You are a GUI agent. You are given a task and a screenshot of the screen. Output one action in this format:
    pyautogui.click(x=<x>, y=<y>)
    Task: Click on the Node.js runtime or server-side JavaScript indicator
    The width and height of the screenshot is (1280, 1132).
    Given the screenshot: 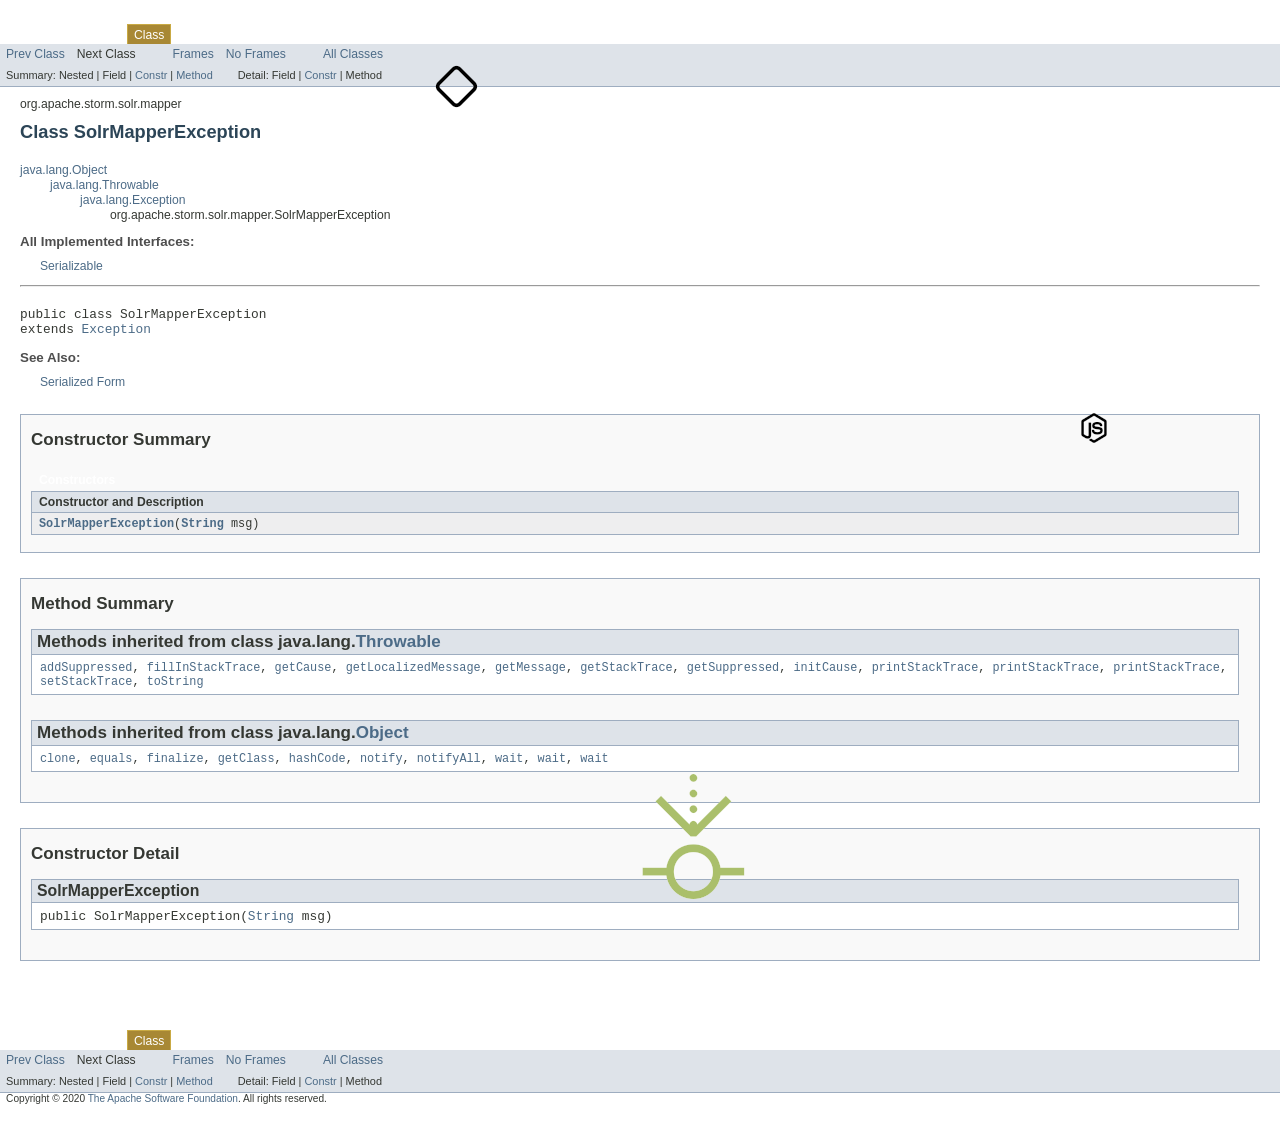 What is the action you would take?
    pyautogui.click(x=1094, y=428)
    